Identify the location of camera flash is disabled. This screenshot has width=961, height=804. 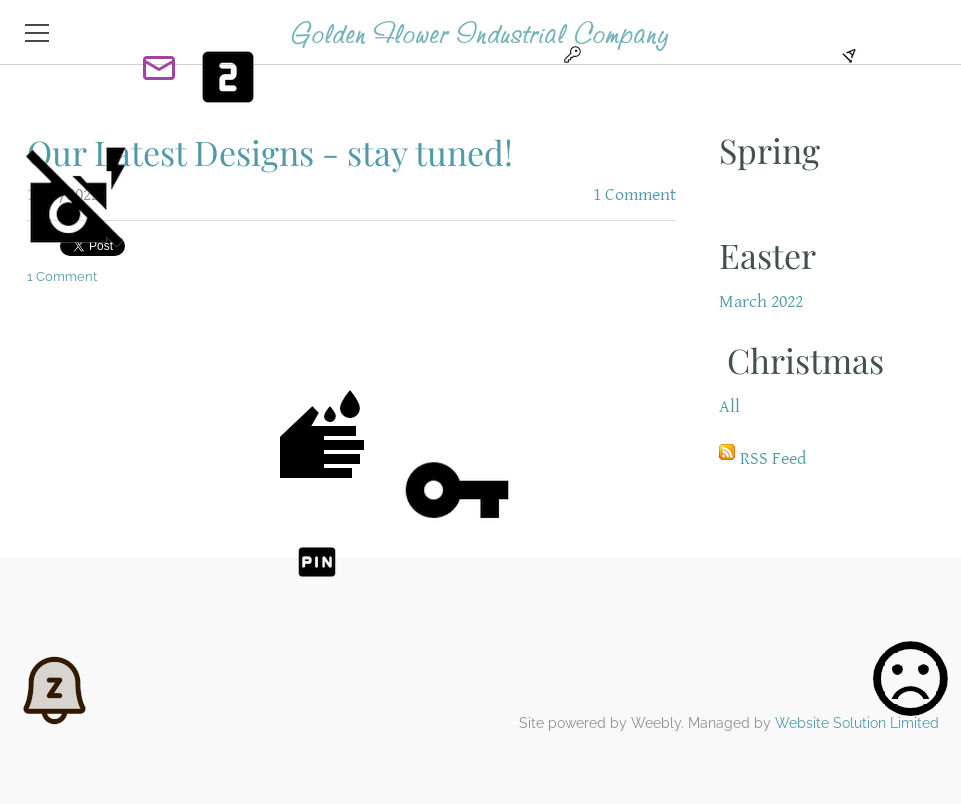
(78, 195).